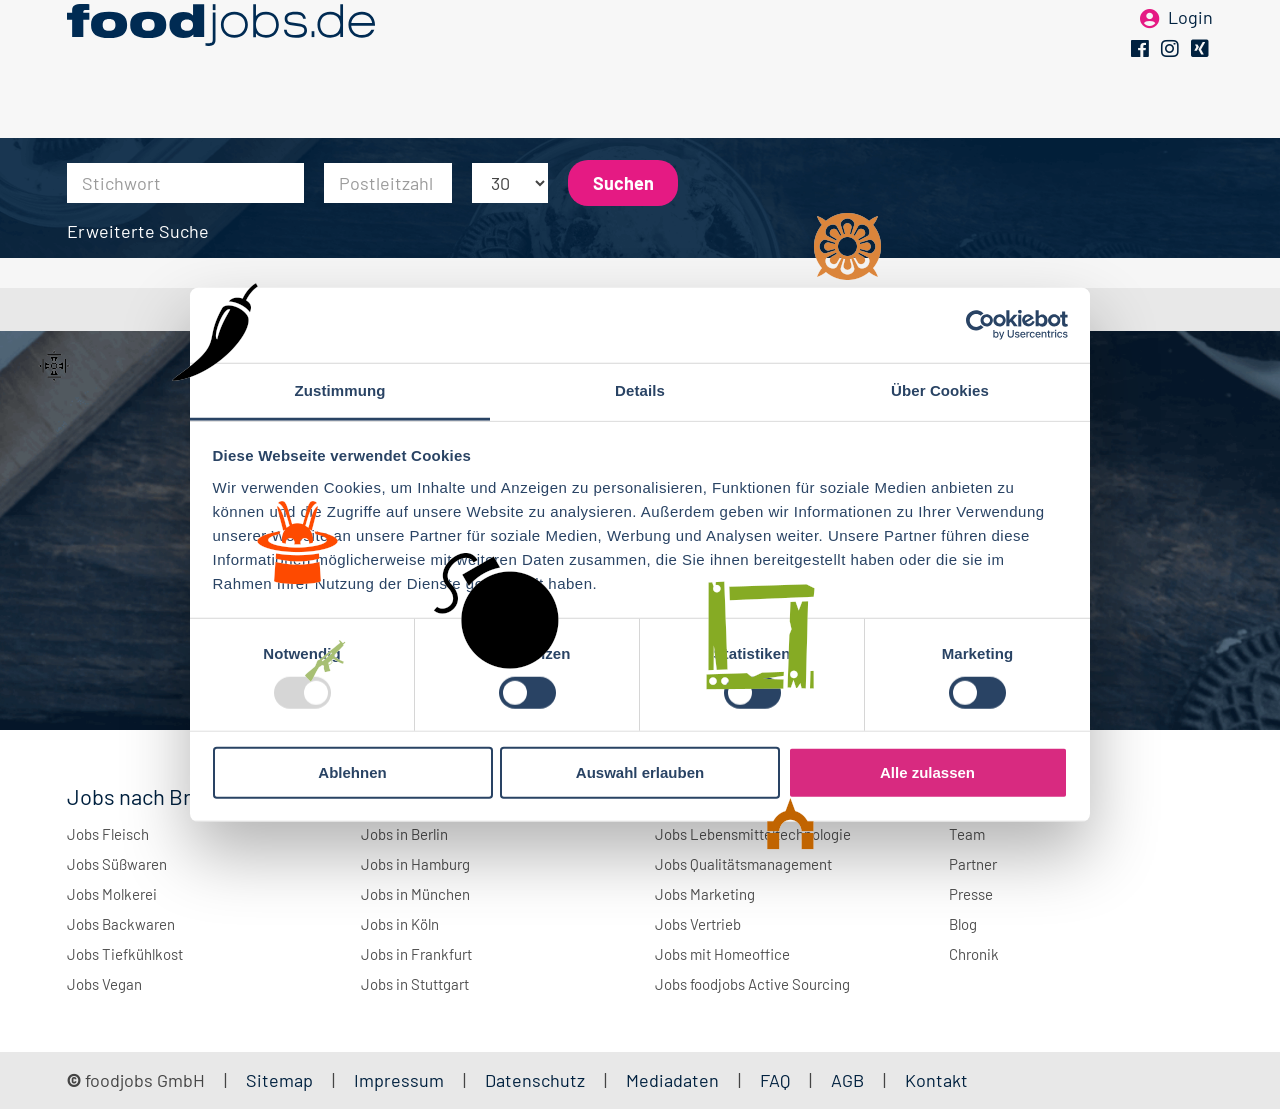 This screenshot has height=1109, width=1280. What do you see at coordinates (760, 636) in the screenshot?
I see `select a wooden frame border style` at bounding box center [760, 636].